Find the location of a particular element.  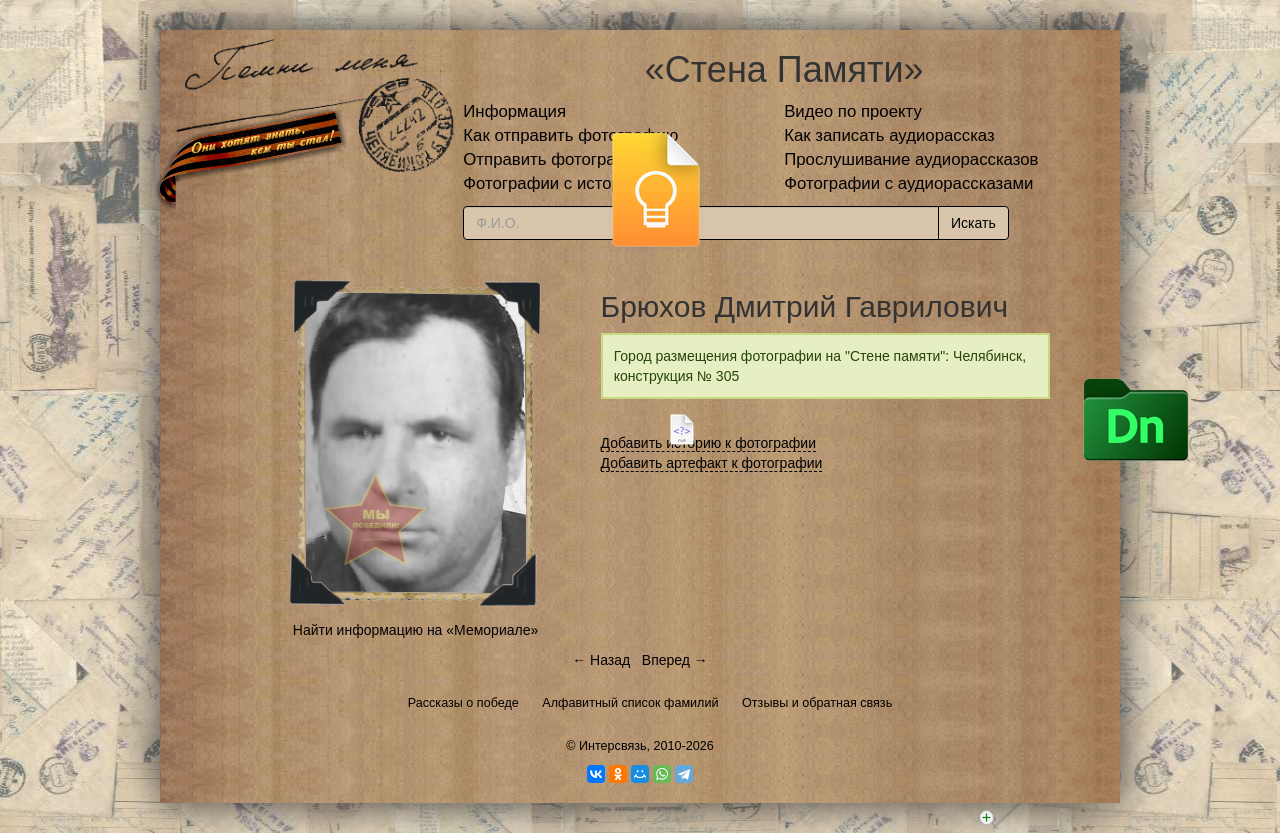

open a google keep note file is located at coordinates (656, 192).